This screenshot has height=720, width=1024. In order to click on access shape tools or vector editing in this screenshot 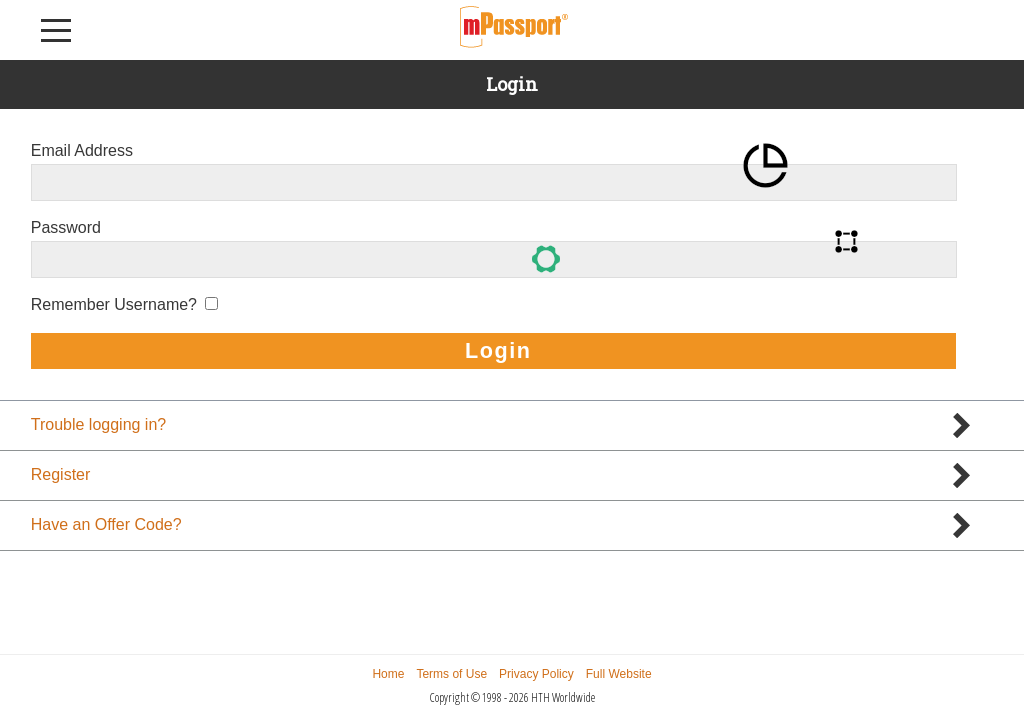, I will do `click(846, 241)`.